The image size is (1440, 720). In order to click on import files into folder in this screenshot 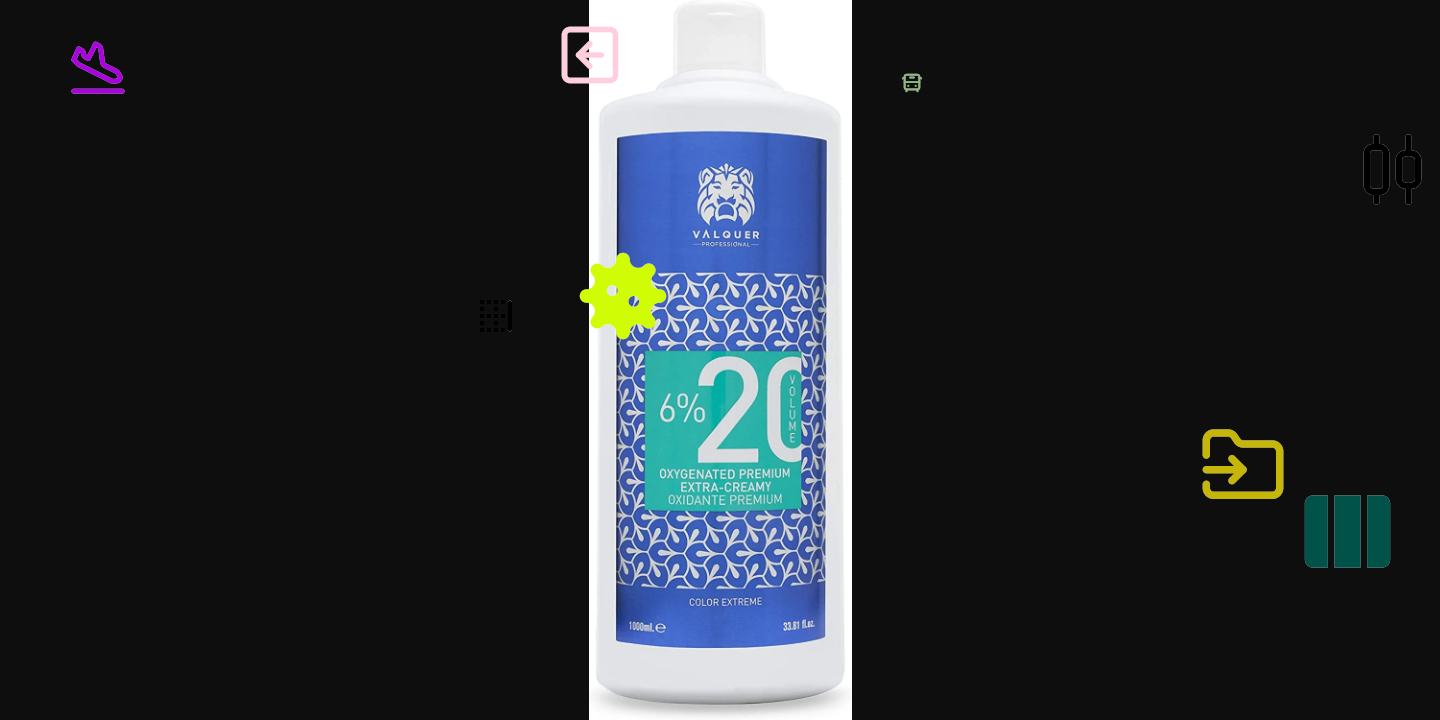, I will do `click(1243, 466)`.